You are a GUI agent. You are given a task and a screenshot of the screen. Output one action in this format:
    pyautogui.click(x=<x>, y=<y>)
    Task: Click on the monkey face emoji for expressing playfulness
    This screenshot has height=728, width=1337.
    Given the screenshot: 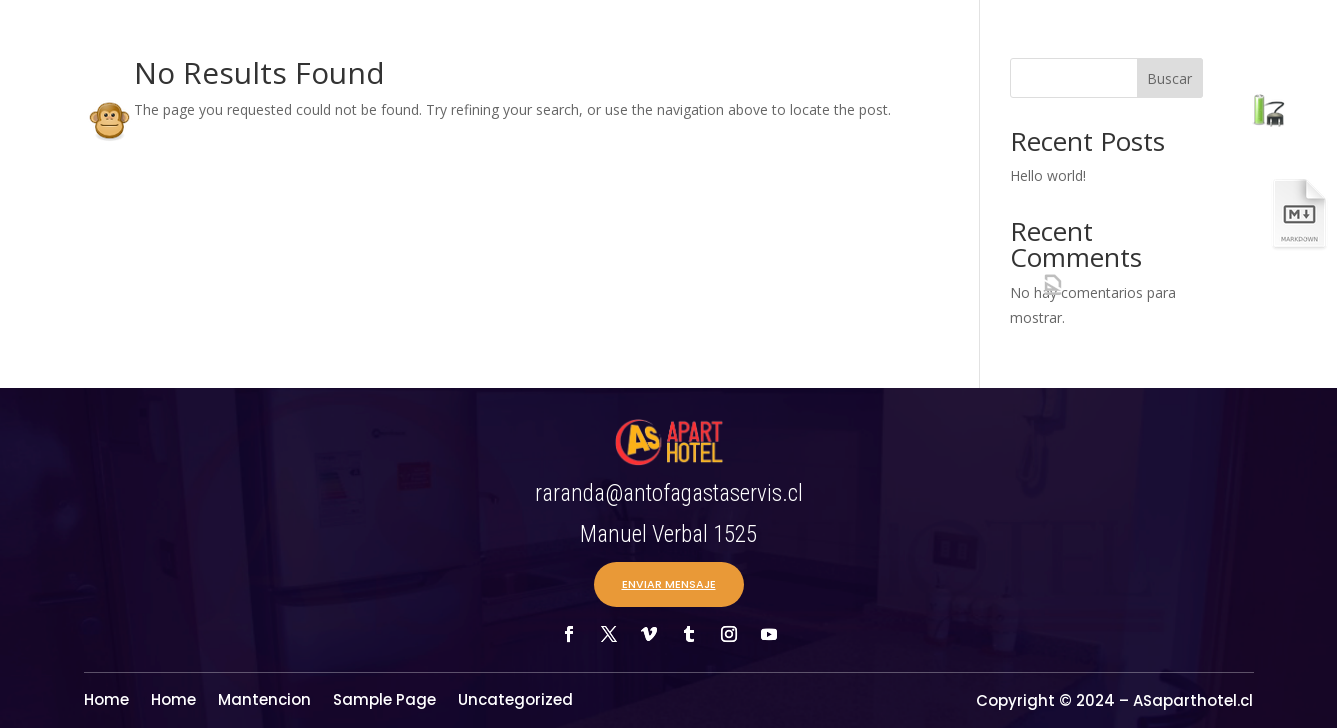 What is the action you would take?
    pyautogui.click(x=109, y=120)
    